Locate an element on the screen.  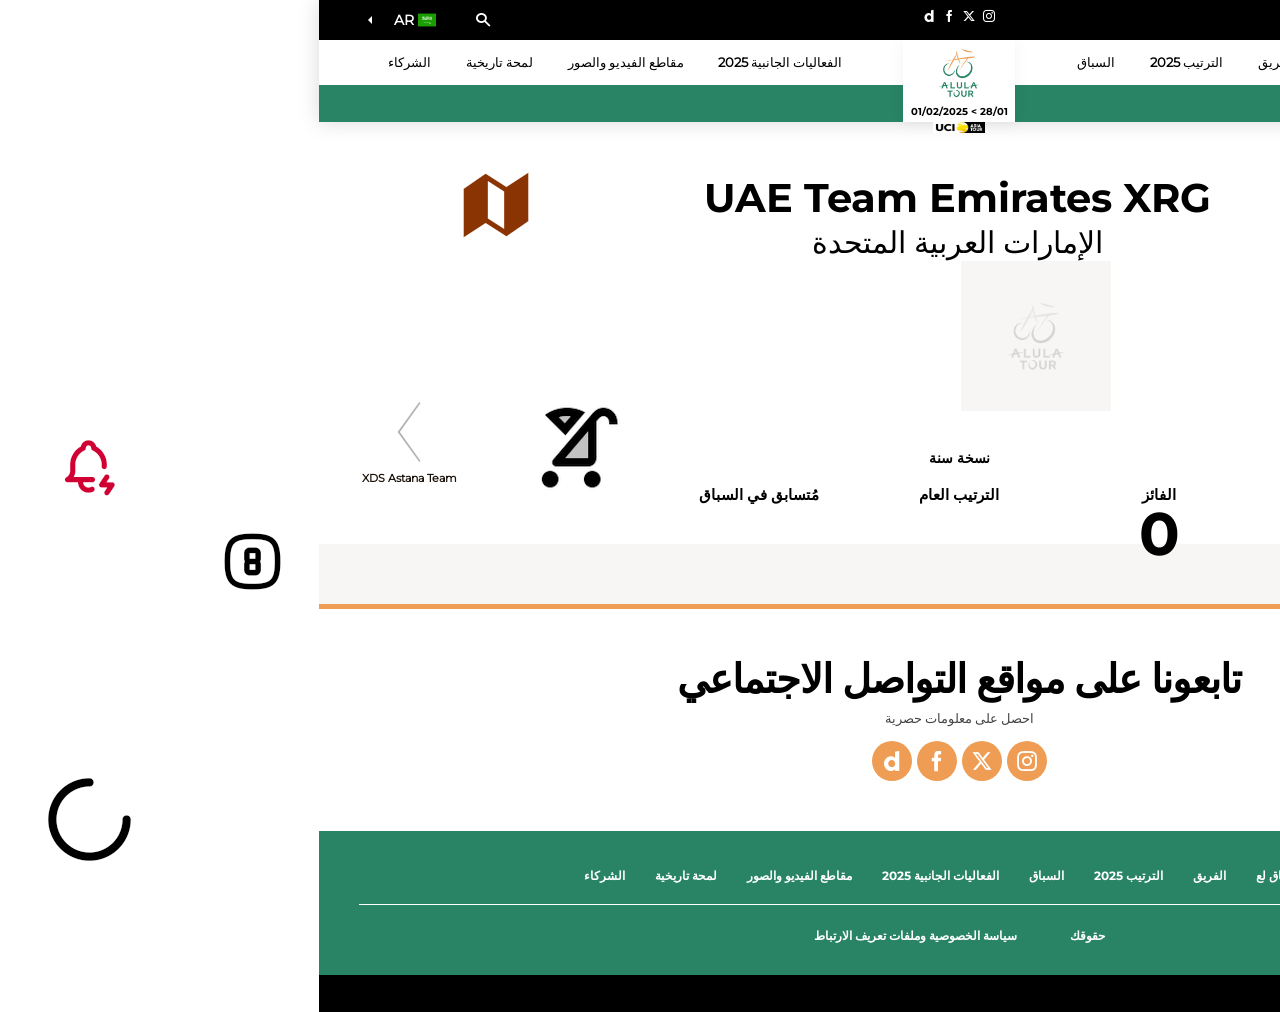
find stroller-friendly or family amenities is located at coordinates (575, 445).